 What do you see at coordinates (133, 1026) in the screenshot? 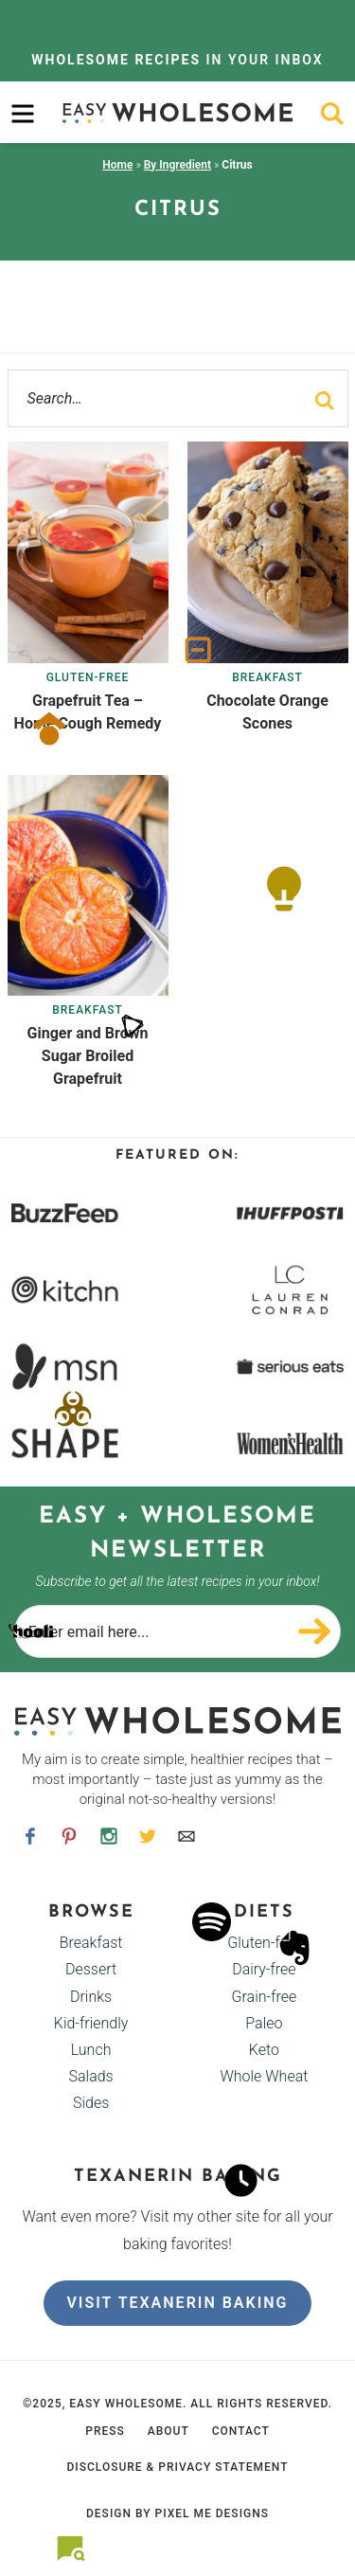
I see `open CiviCRM application` at bounding box center [133, 1026].